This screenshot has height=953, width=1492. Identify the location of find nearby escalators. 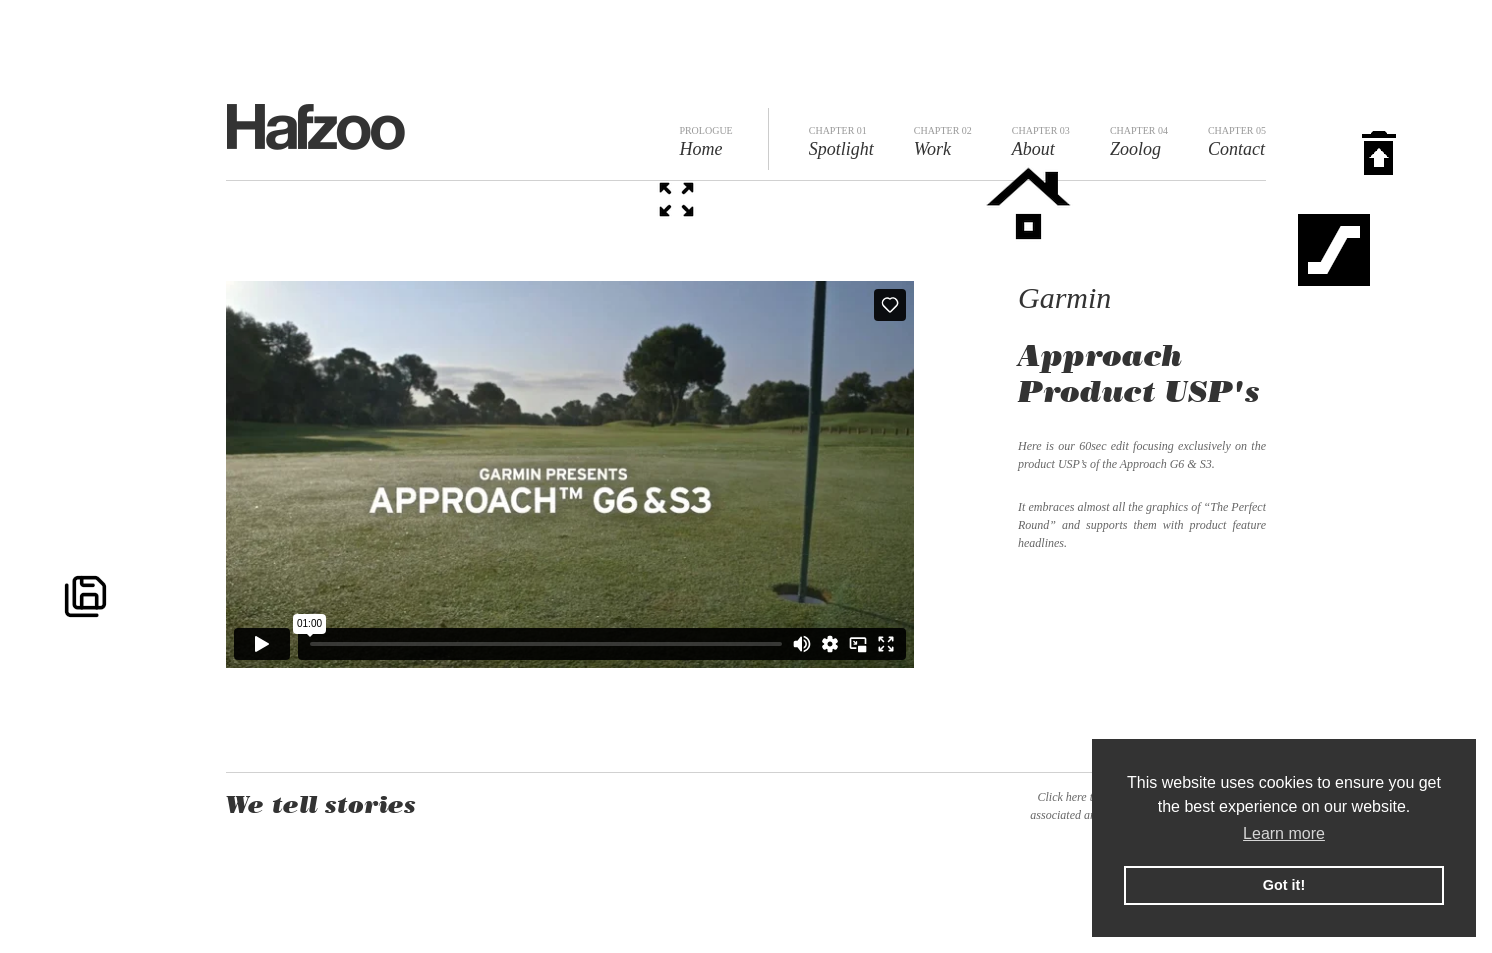
(1334, 250).